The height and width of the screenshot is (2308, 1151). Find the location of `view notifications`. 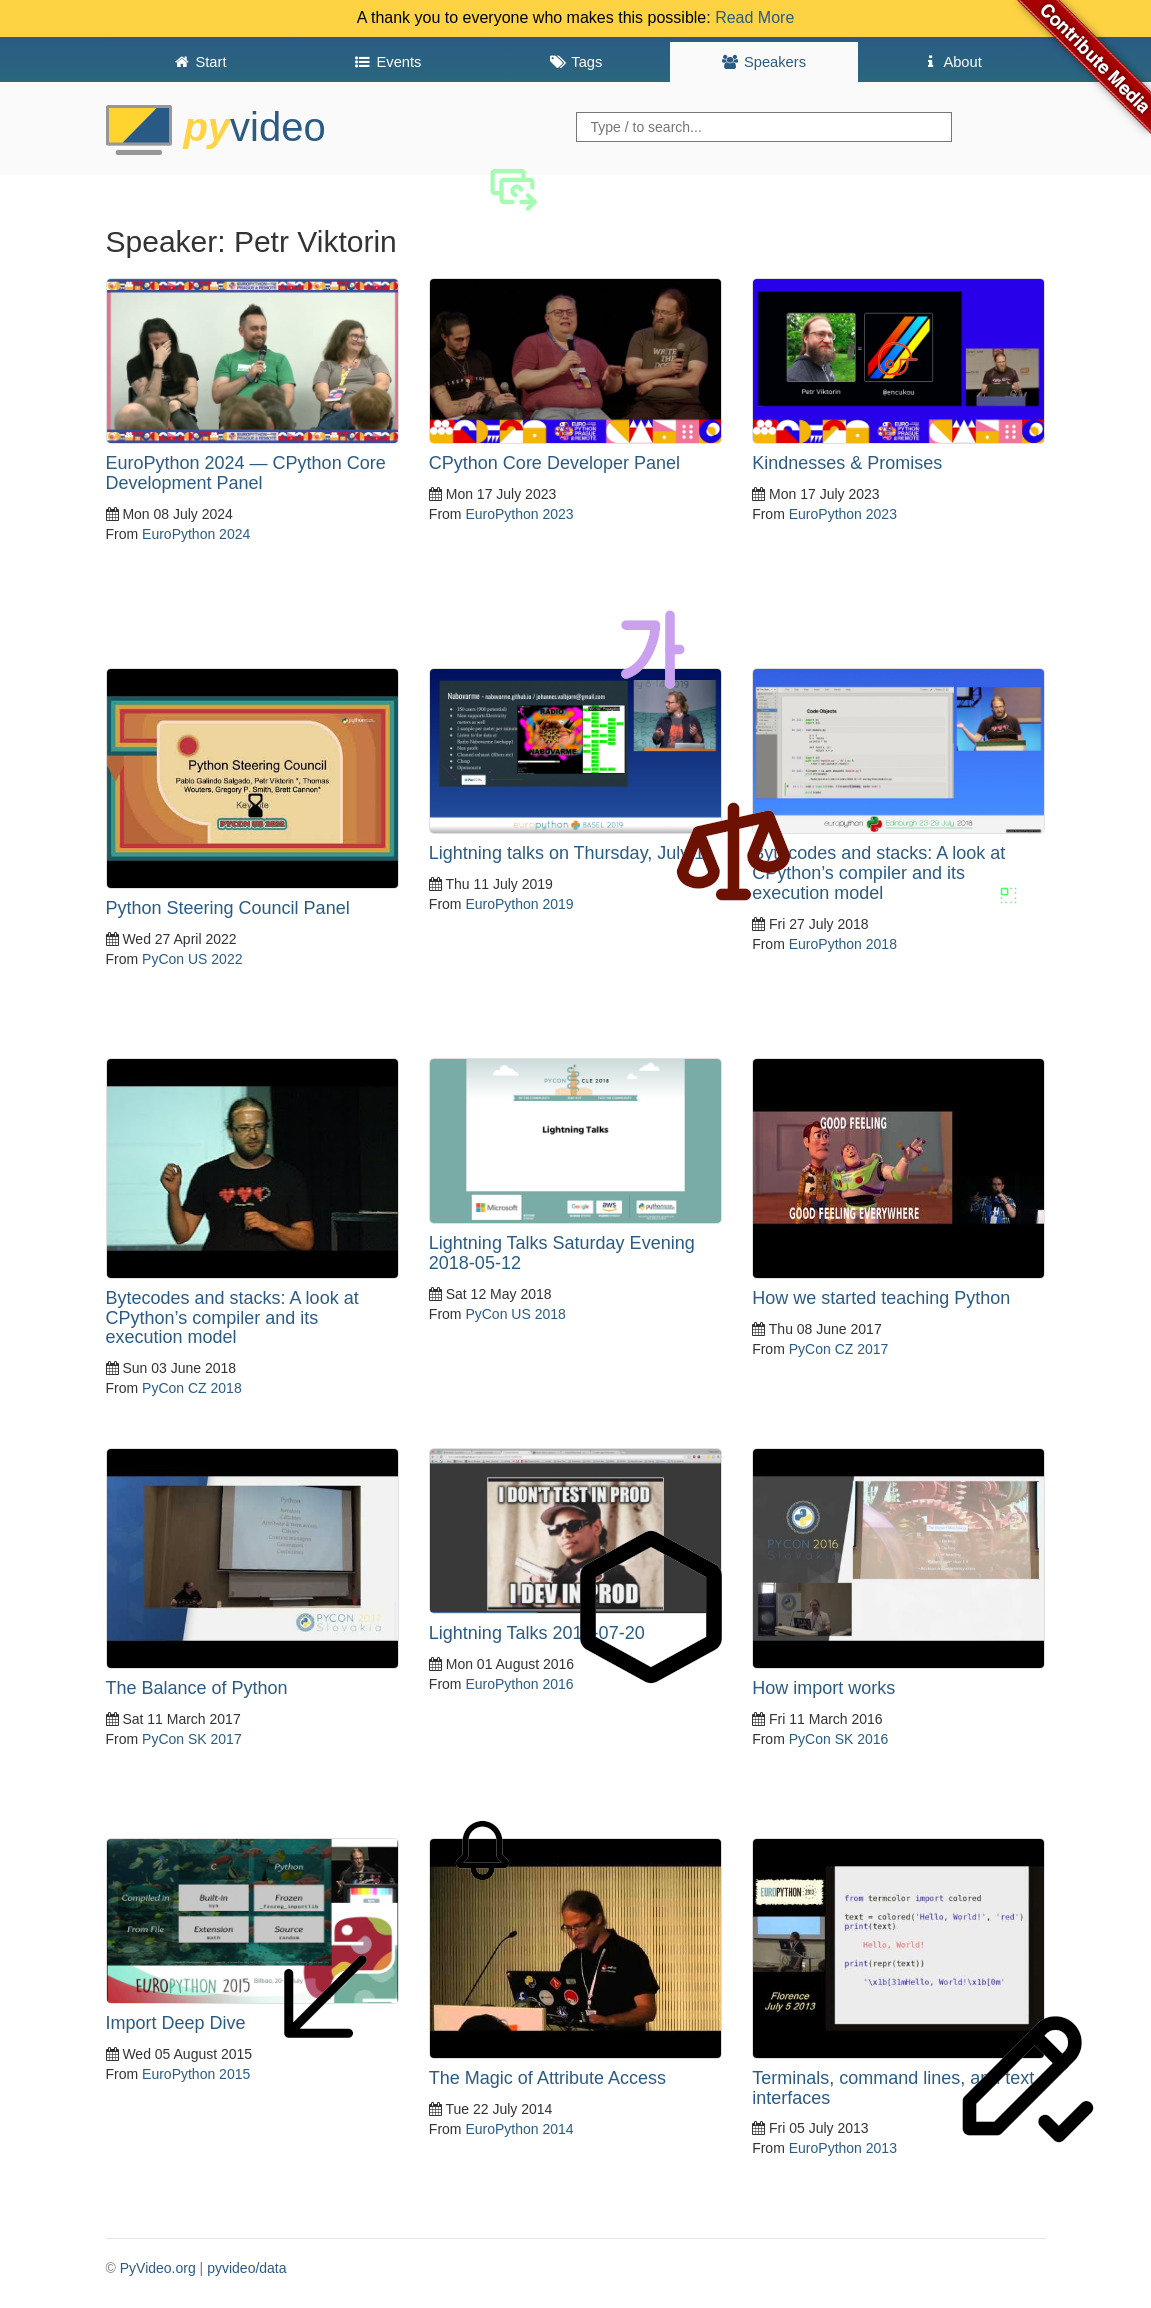

view notifications is located at coordinates (482, 1850).